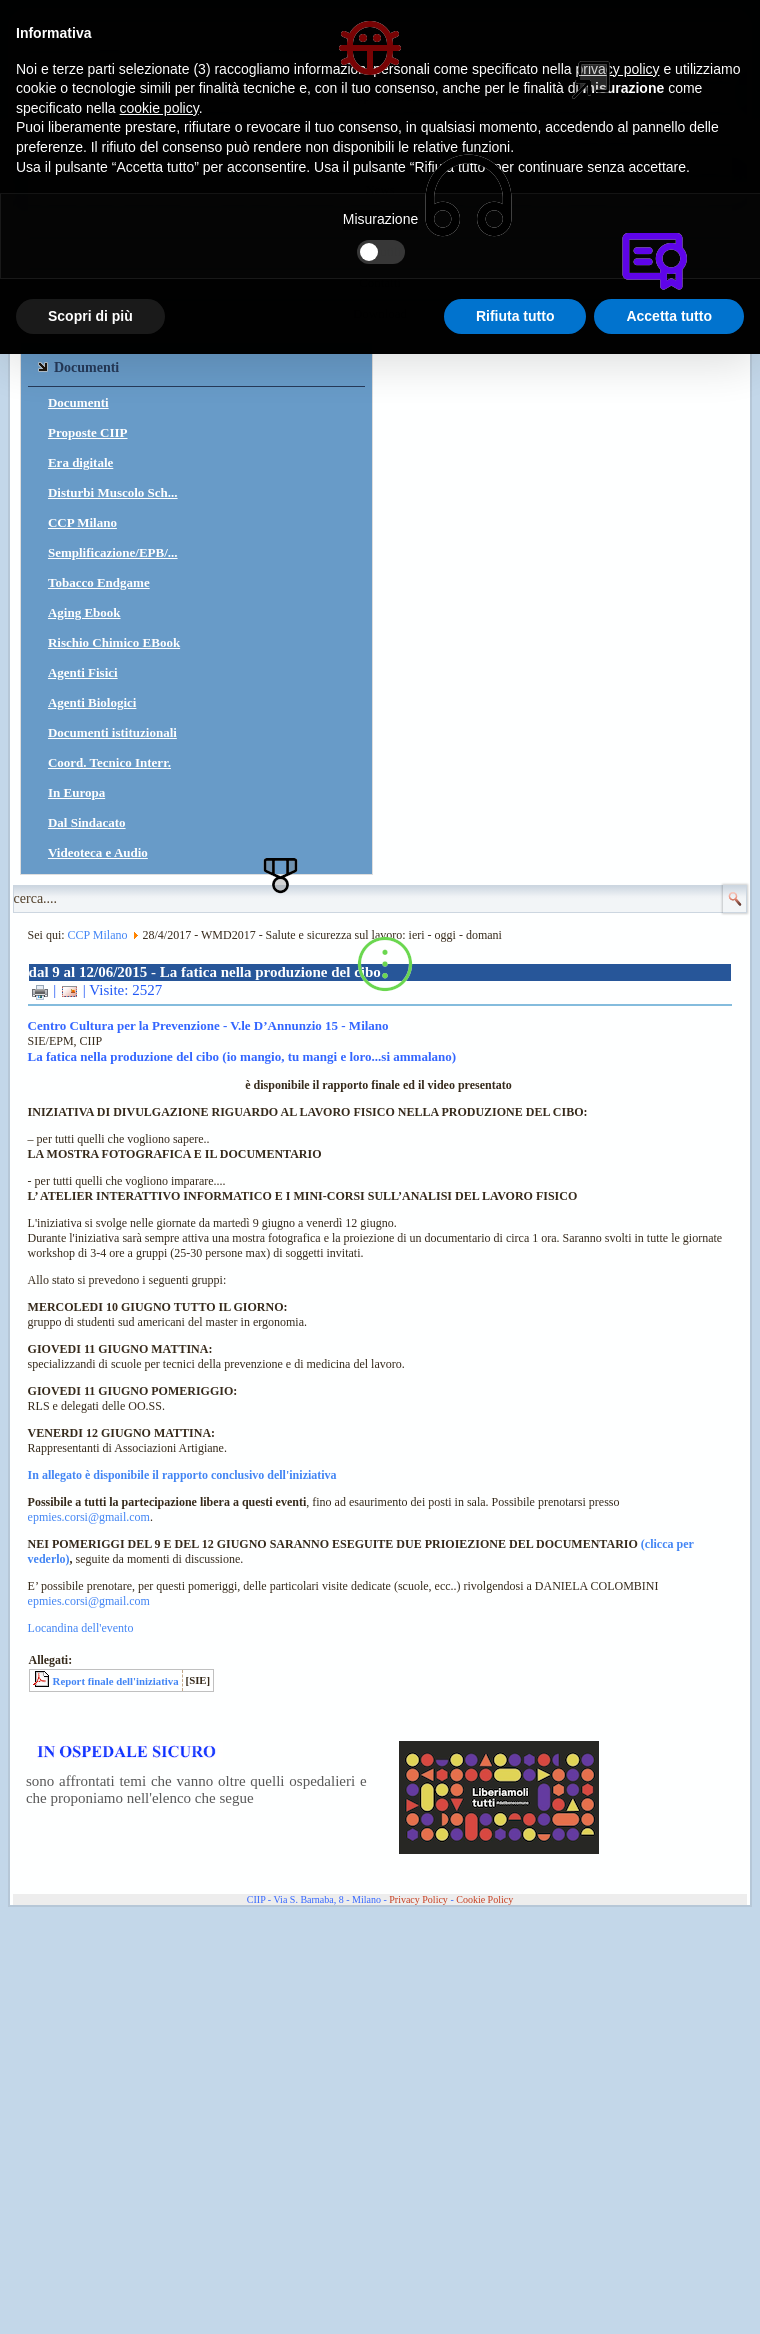 The width and height of the screenshot is (760, 2334). What do you see at coordinates (280, 873) in the screenshot?
I see `view achievements or awards` at bounding box center [280, 873].